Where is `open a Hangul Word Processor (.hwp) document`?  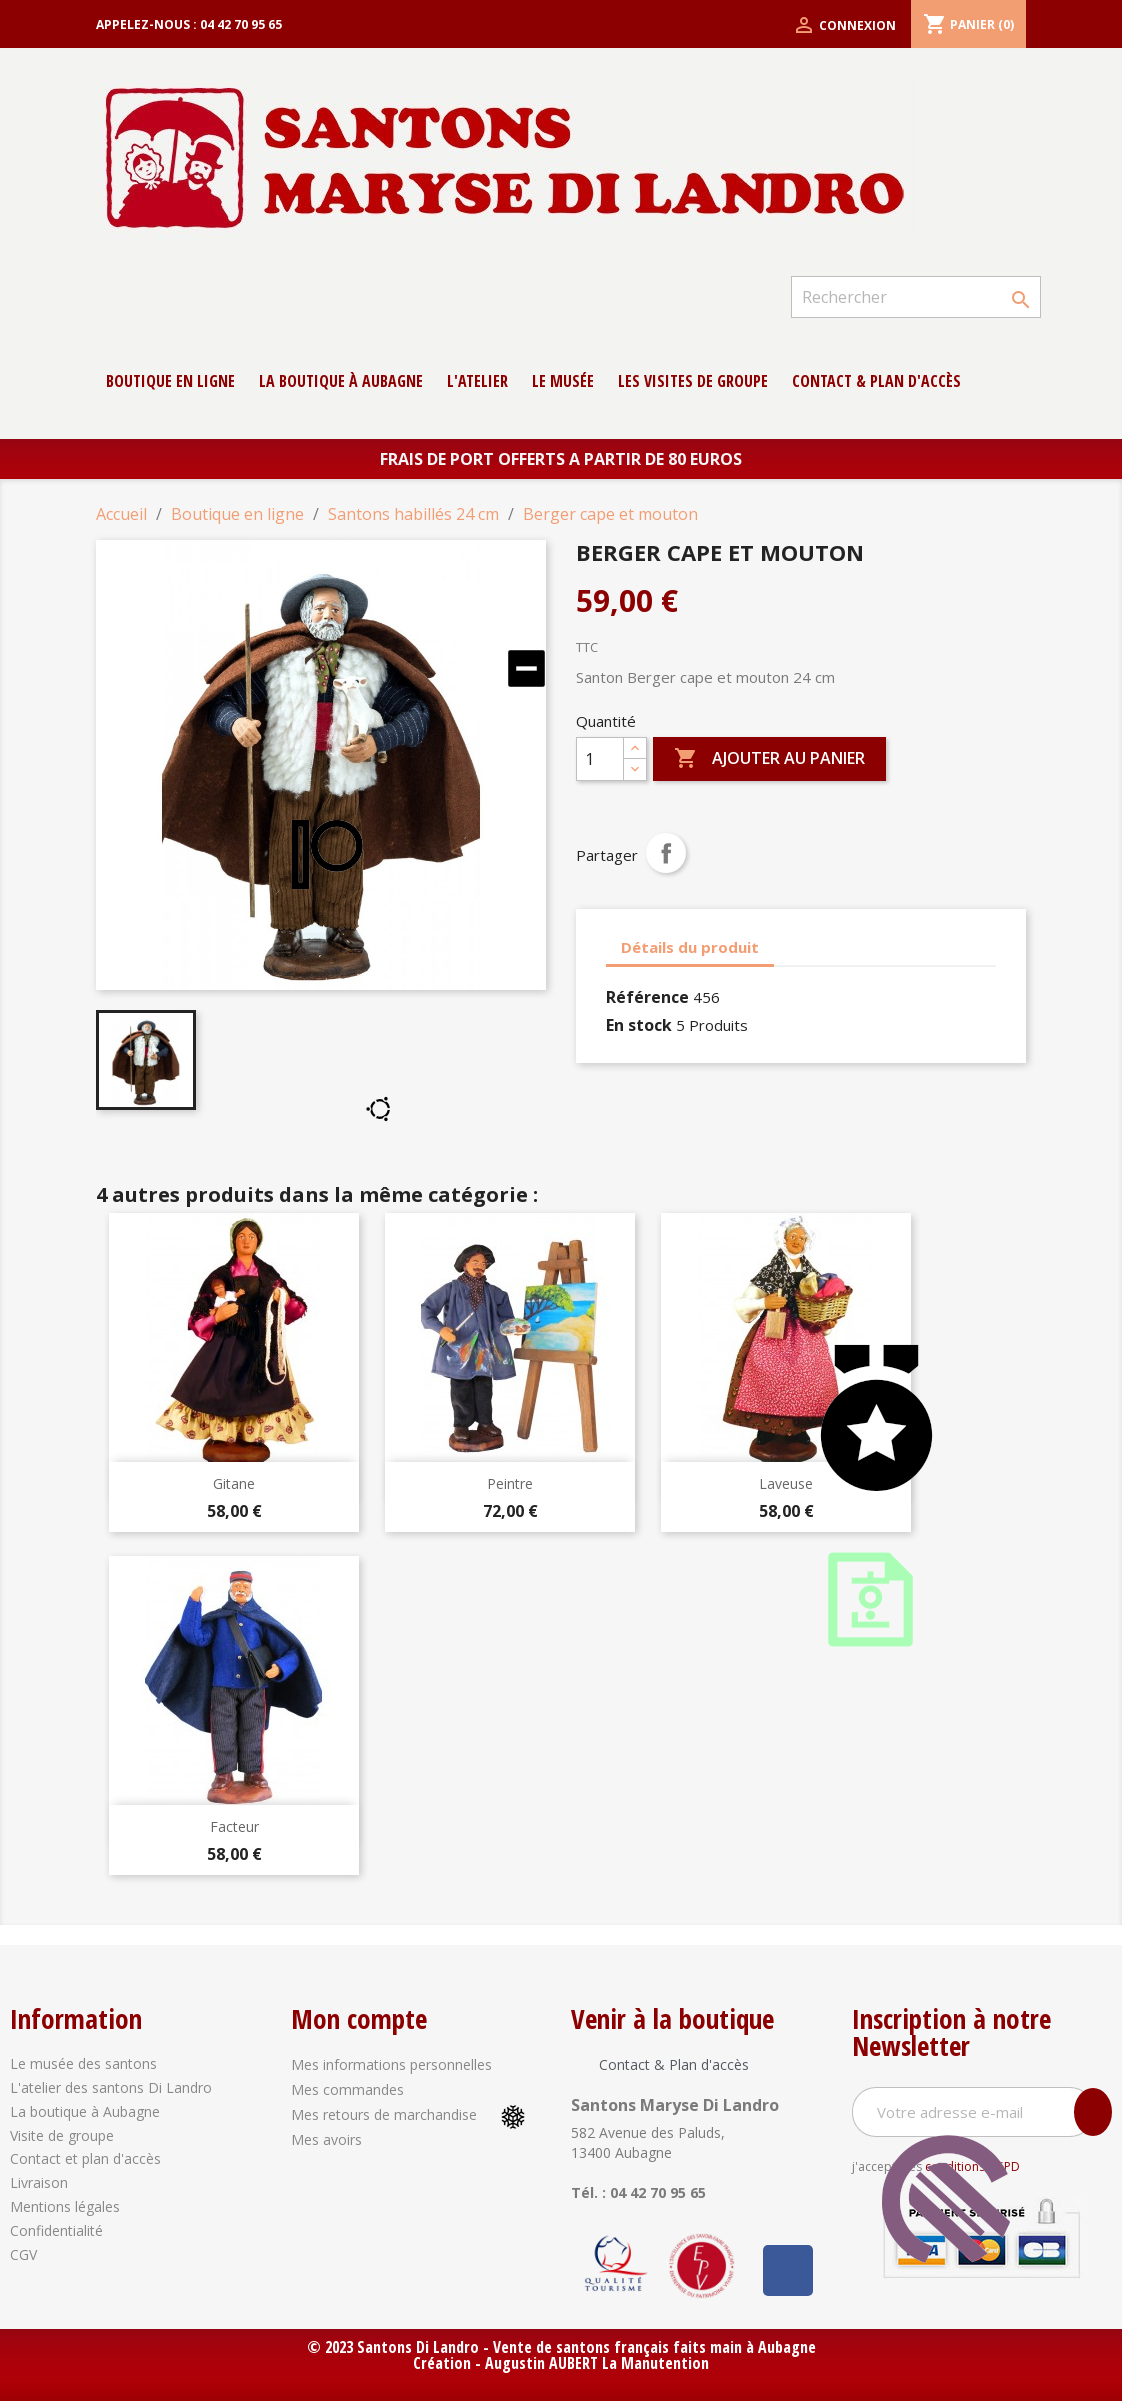 open a Hangul Word Processor (.hwp) document is located at coordinates (870, 1599).